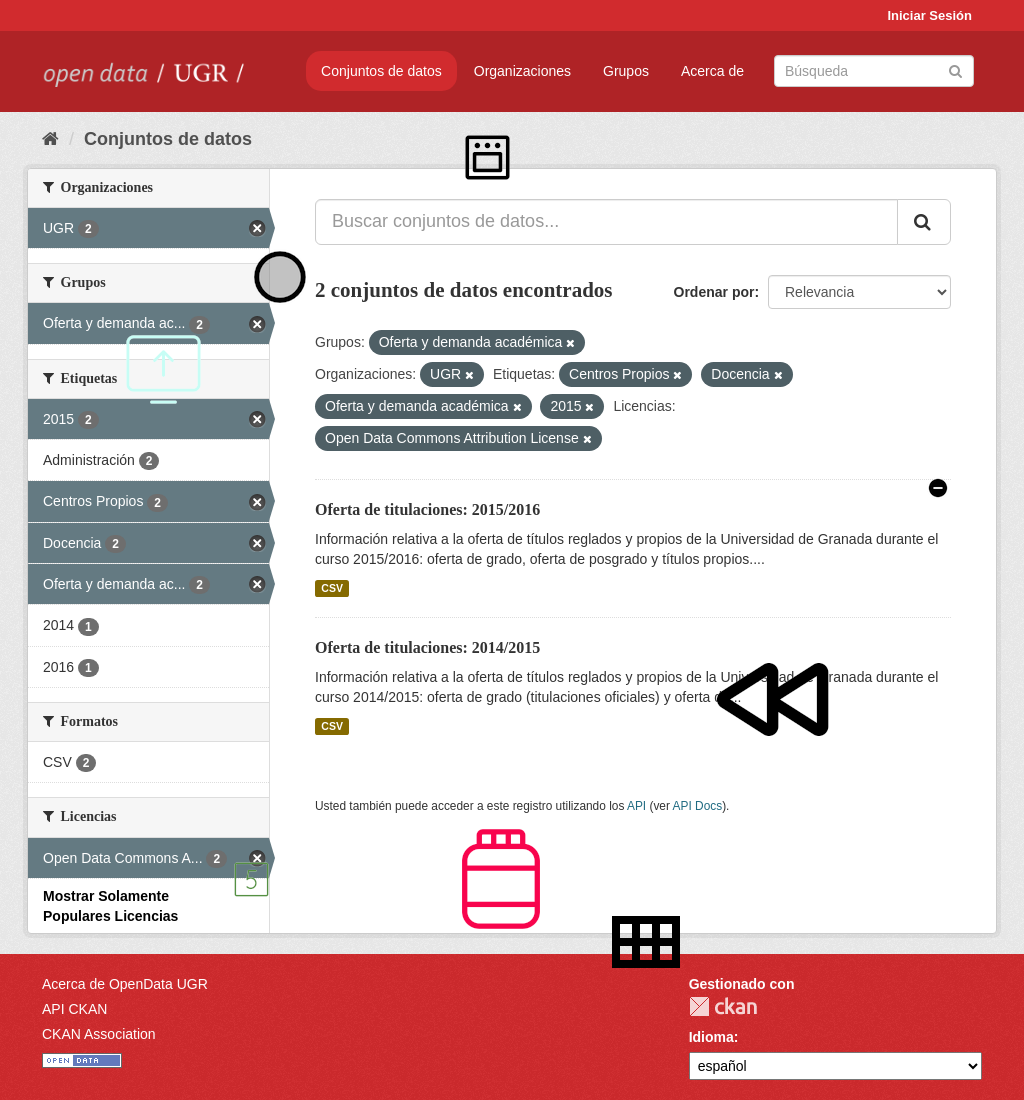 This screenshot has height=1100, width=1024. Describe the element at coordinates (251, 879) in the screenshot. I see `select or navigate to item number five` at that location.